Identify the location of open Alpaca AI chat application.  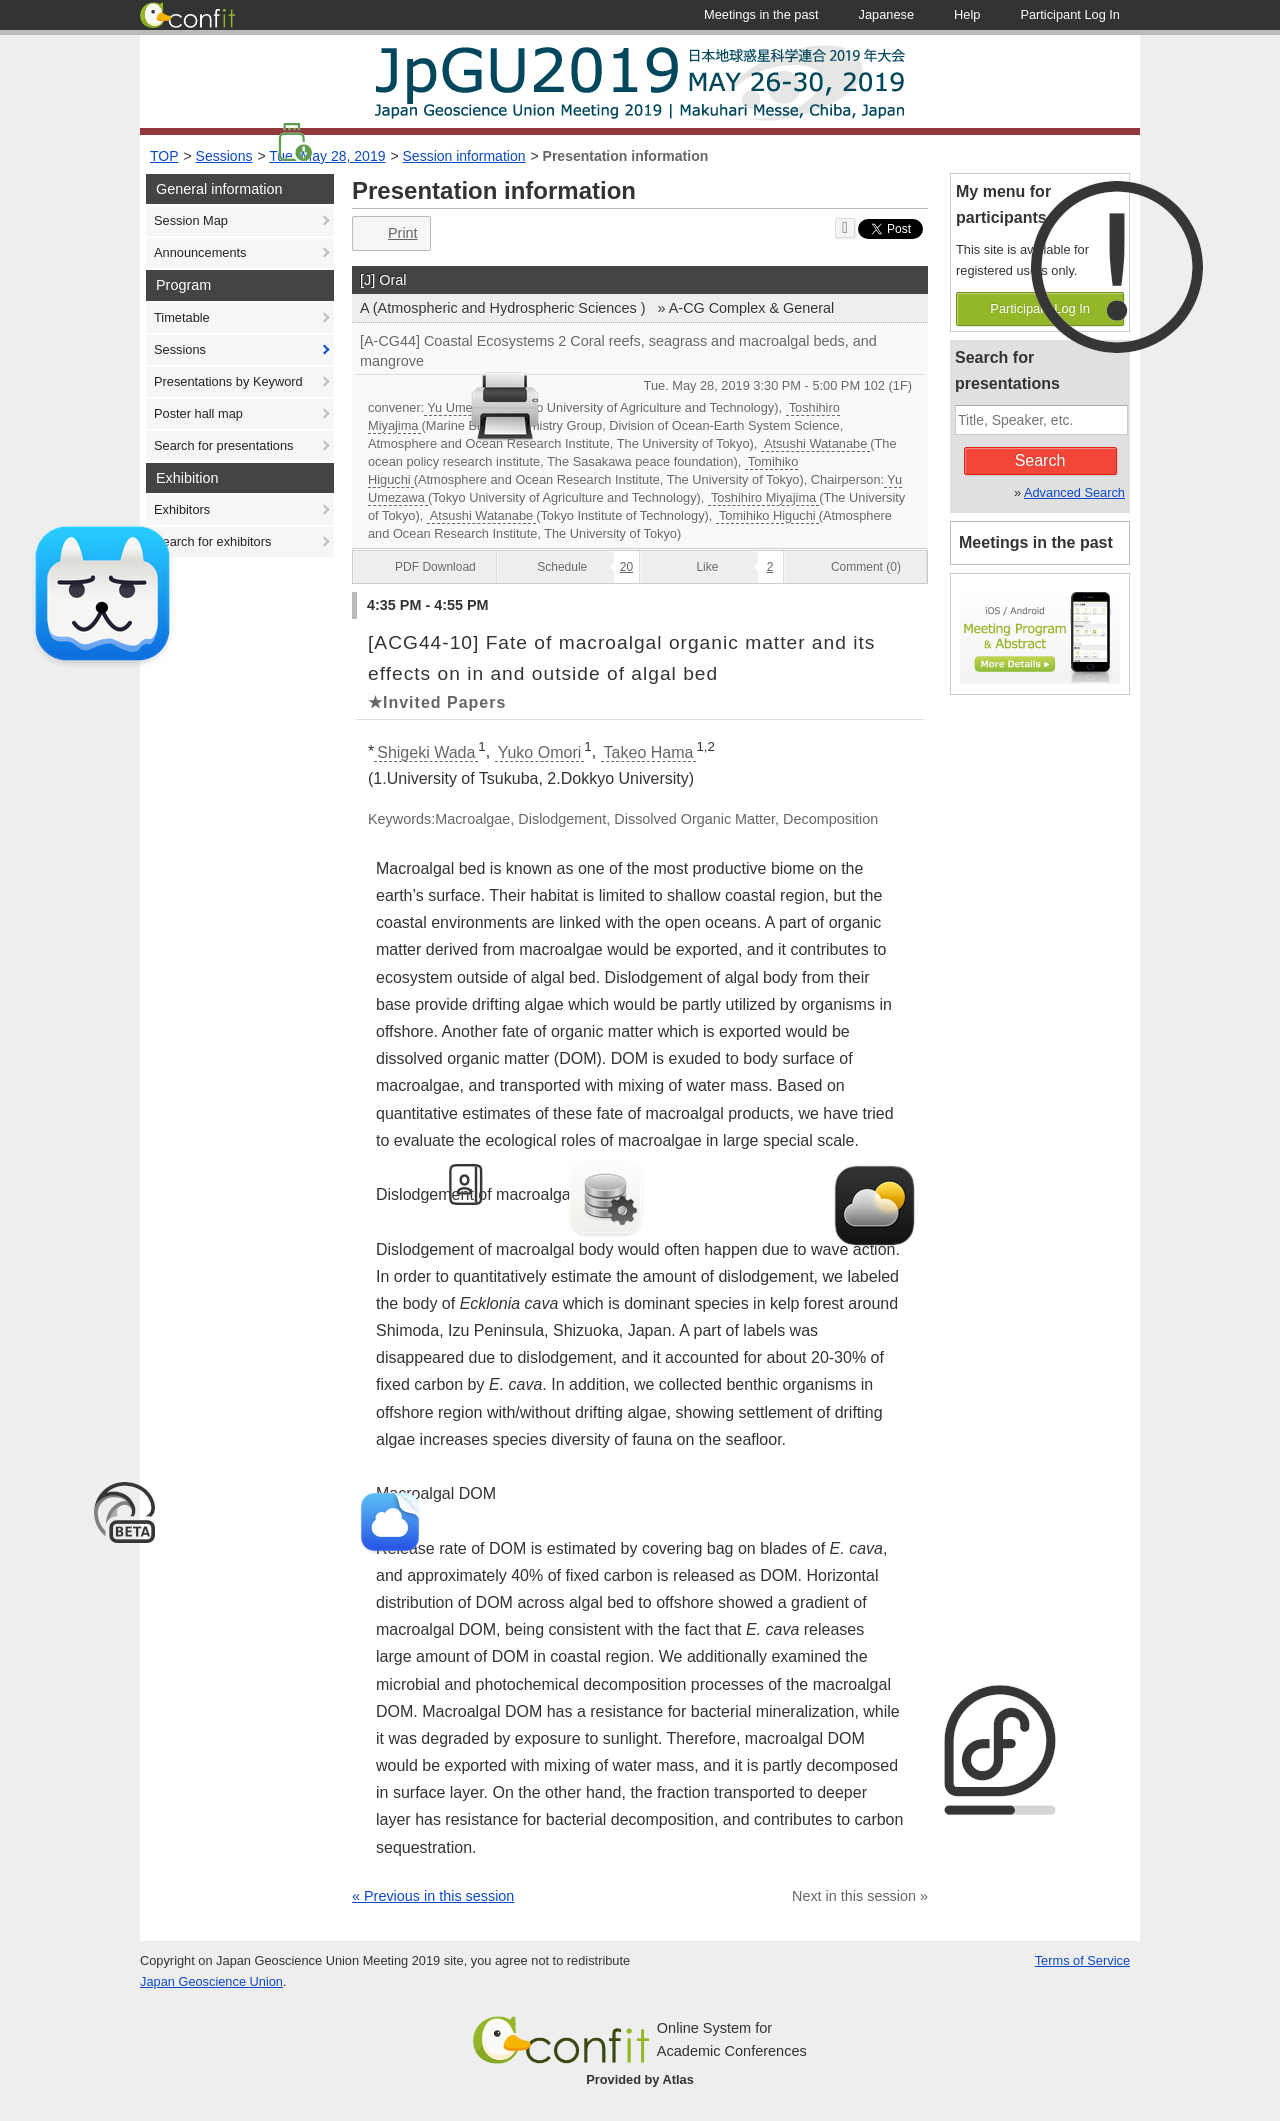
(102, 593).